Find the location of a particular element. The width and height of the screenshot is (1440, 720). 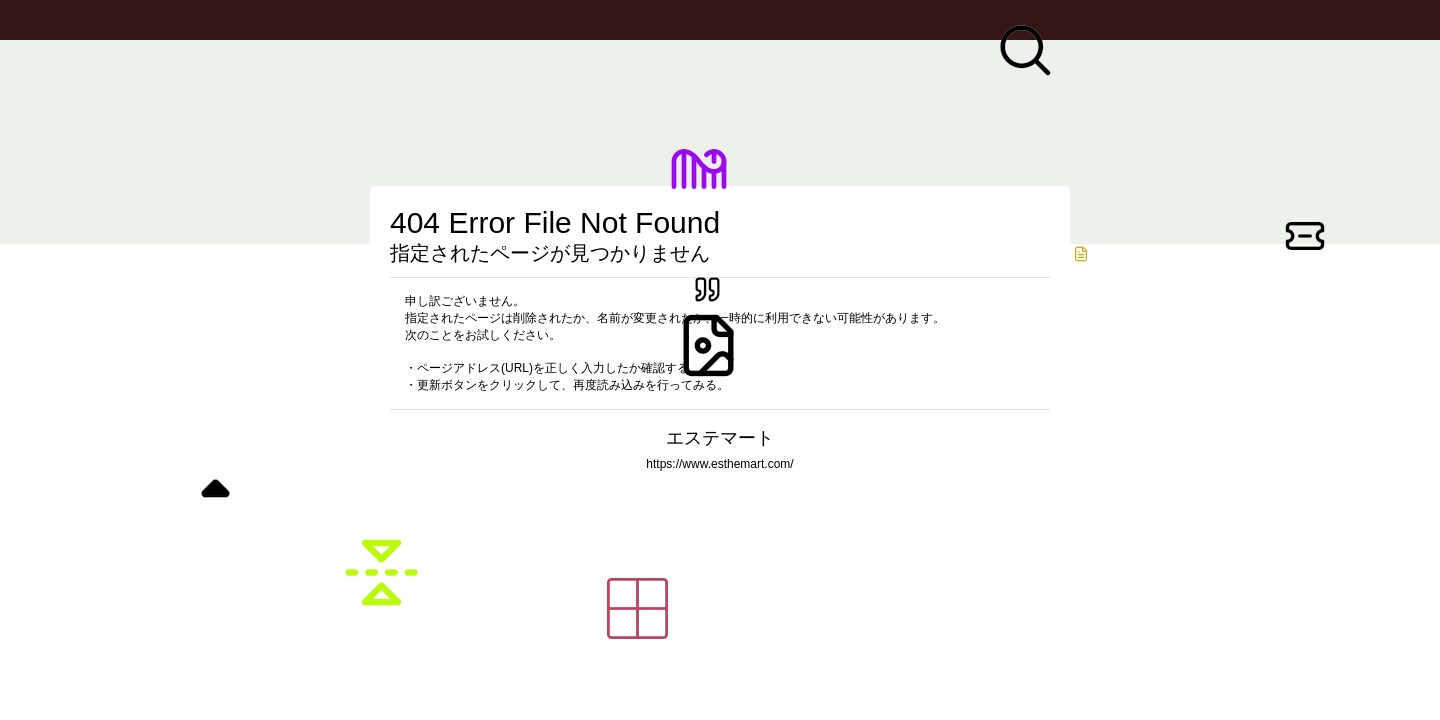

flip image vertically is located at coordinates (381, 572).